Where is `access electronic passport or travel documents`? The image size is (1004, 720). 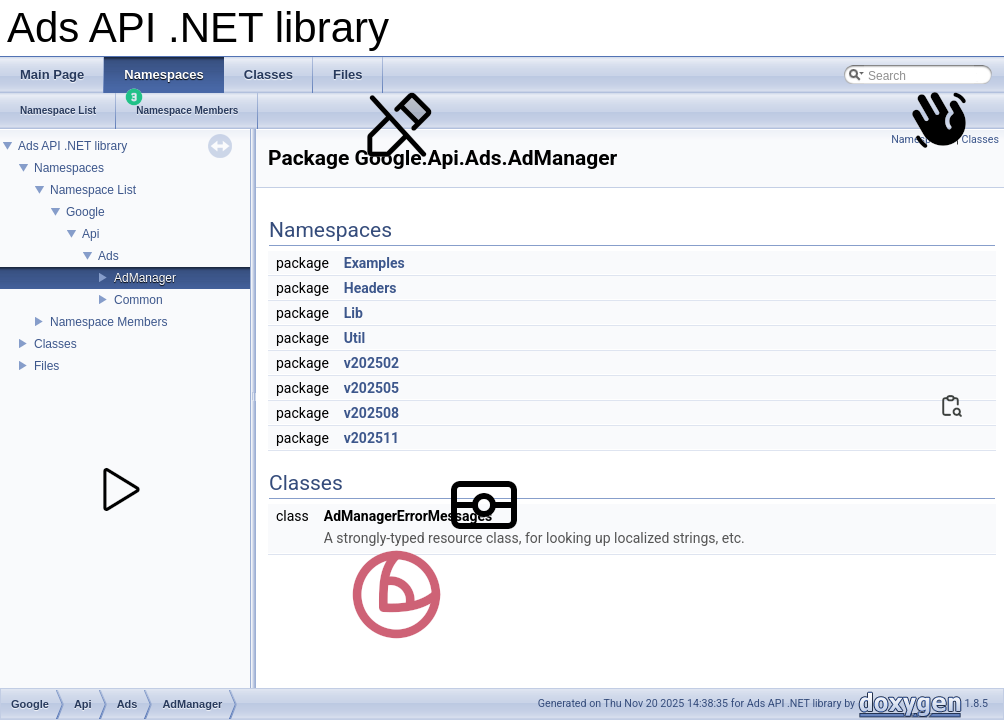
access electronic passport or travel documents is located at coordinates (484, 505).